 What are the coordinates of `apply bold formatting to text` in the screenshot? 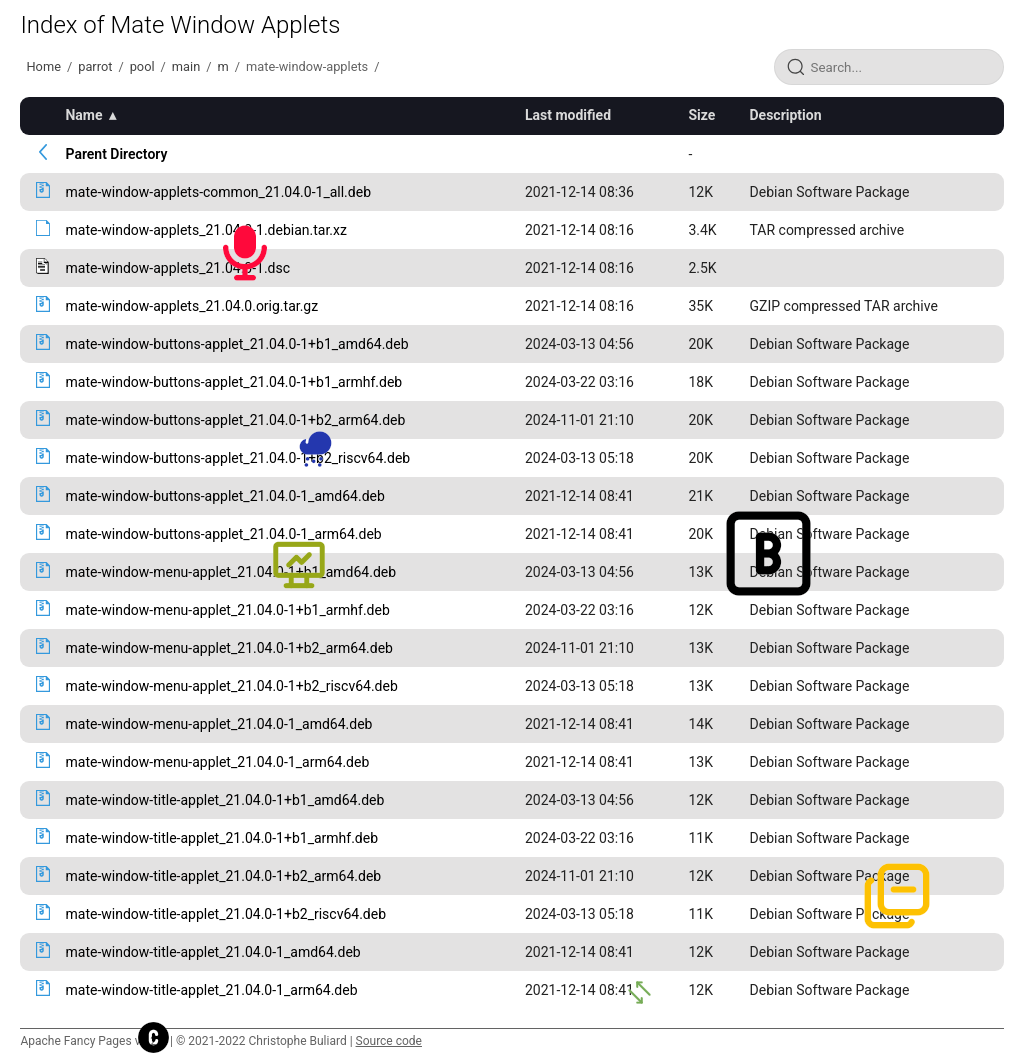 It's located at (768, 553).